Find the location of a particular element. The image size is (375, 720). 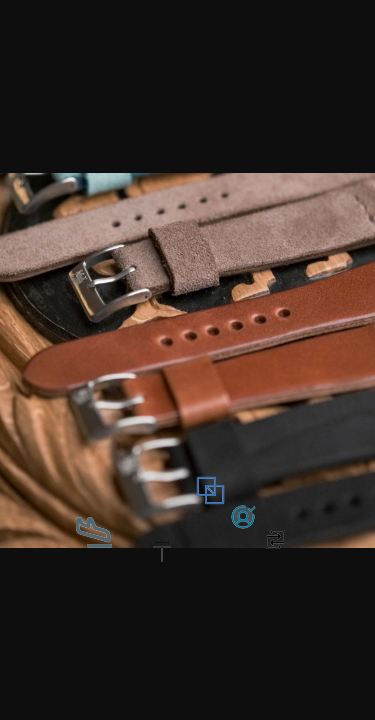

indicates kazakhstani tenge currency is located at coordinates (162, 551).